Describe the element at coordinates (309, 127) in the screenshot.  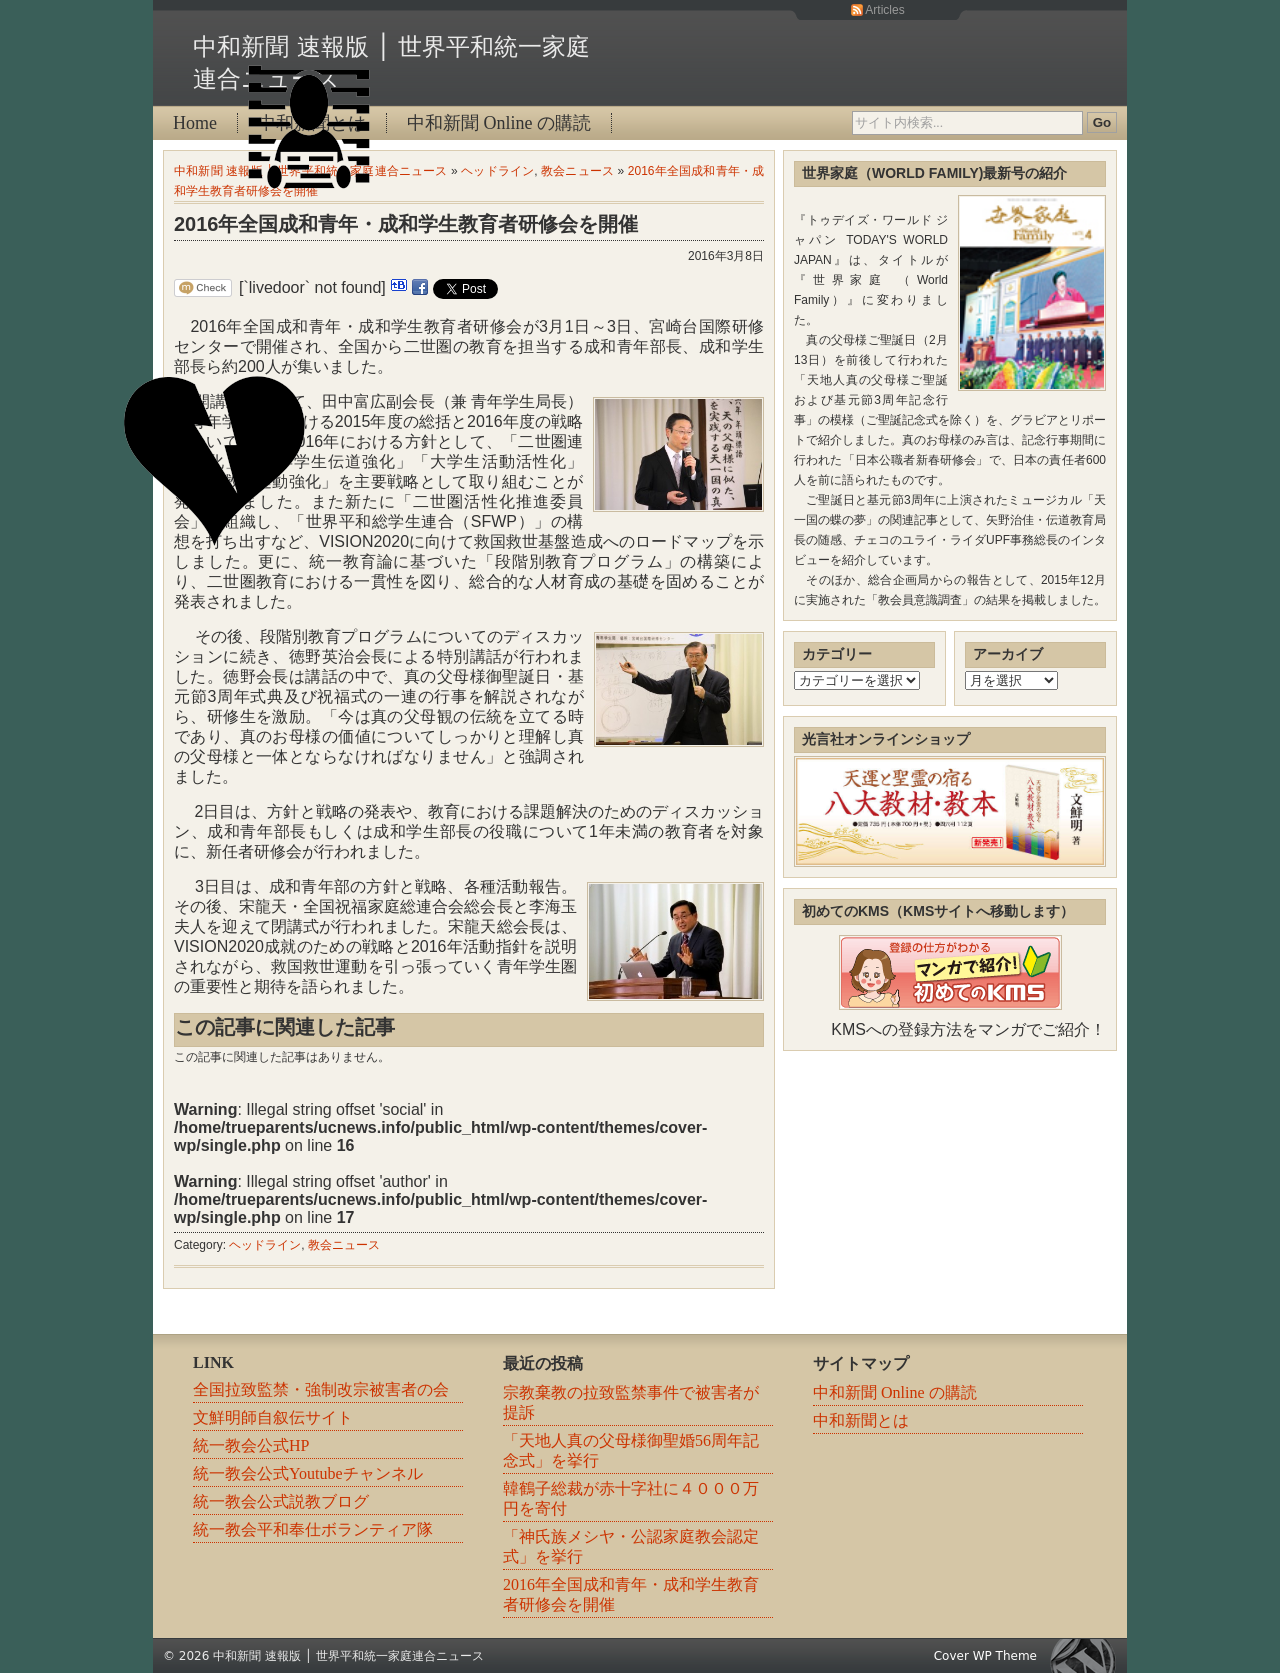
I see `view criminal record or booking photo` at that location.